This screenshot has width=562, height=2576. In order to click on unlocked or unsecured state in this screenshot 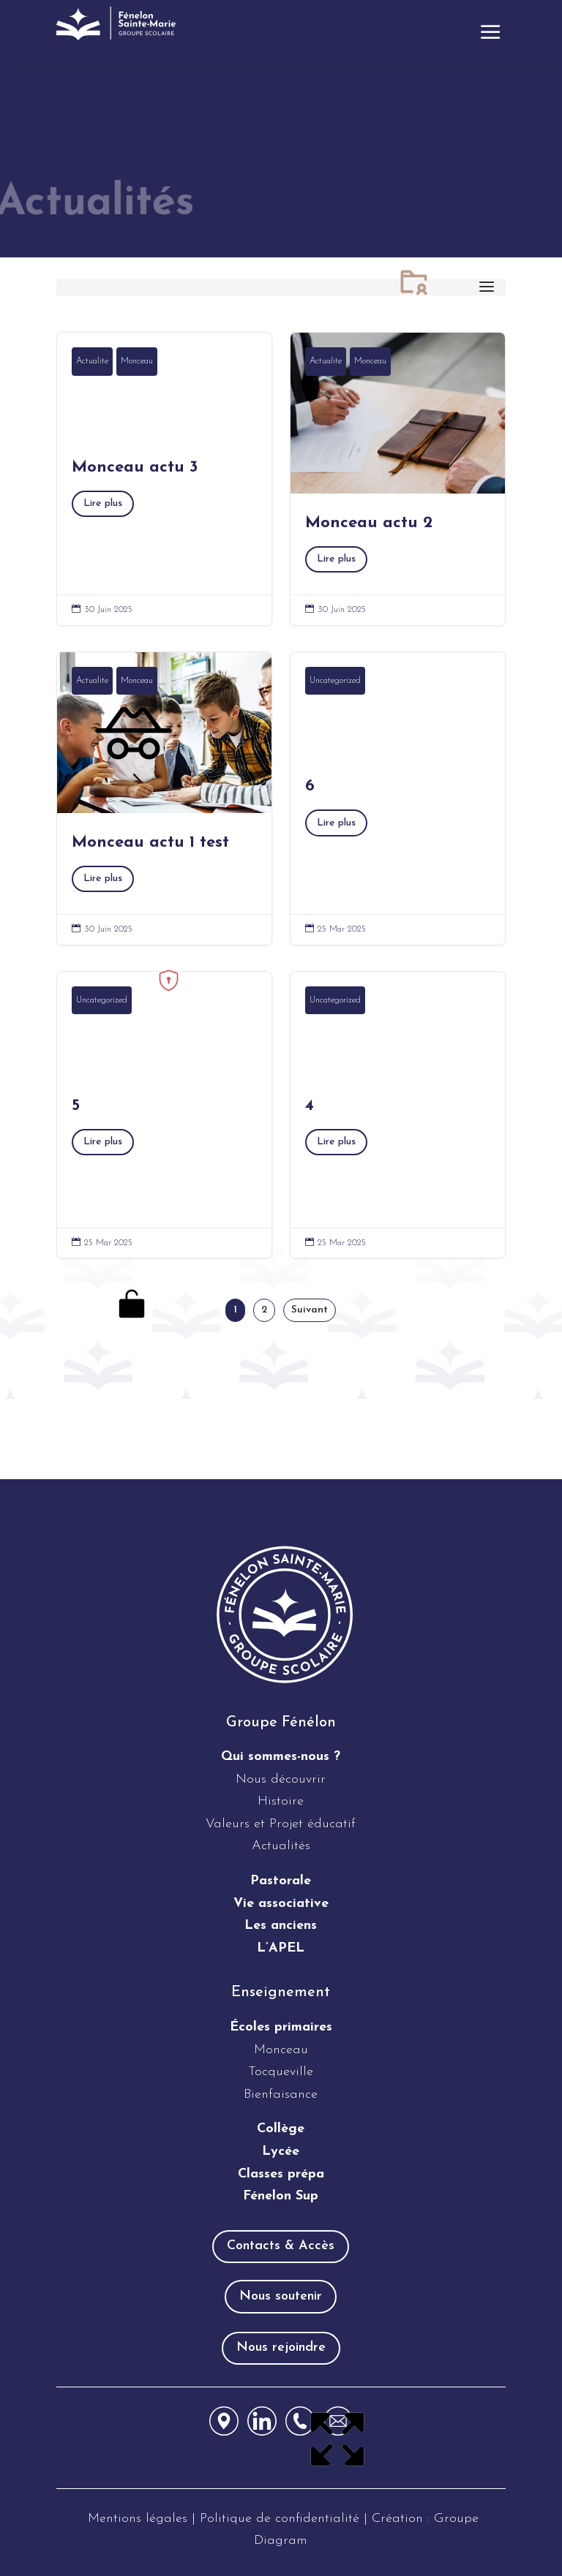, I will do `click(132, 1305)`.